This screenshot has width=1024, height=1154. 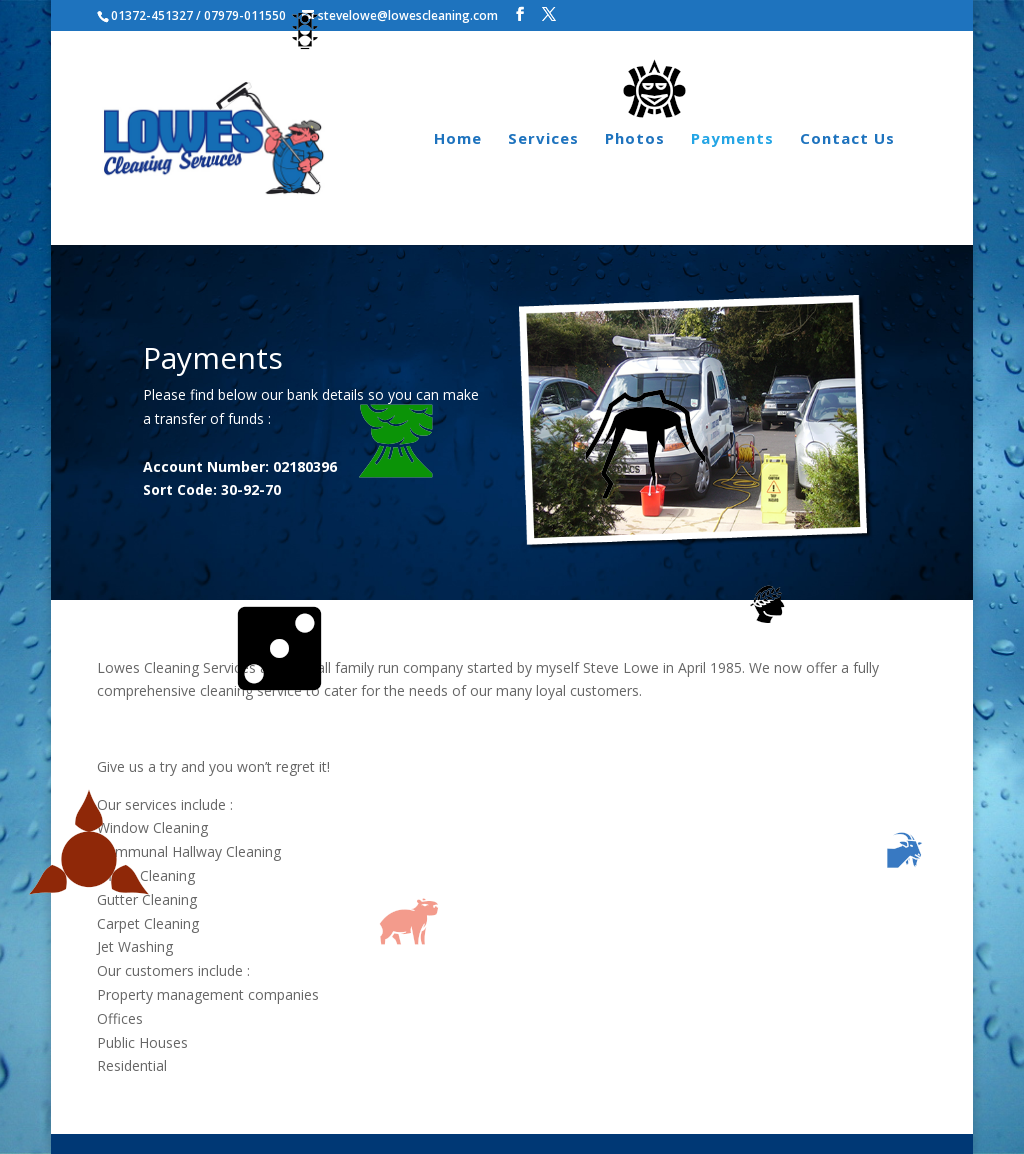 What do you see at coordinates (408, 921) in the screenshot?
I see `capybara character or avatar selection` at bounding box center [408, 921].